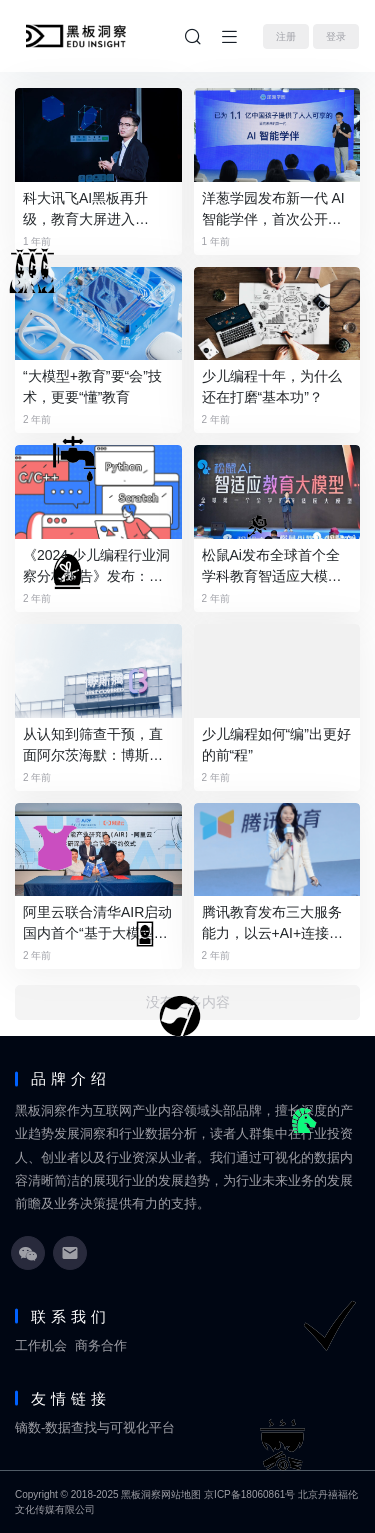  Describe the element at coordinates (282, 1444) in the screenshot. I see `access camp cooking or outdoor recipes` at that location.